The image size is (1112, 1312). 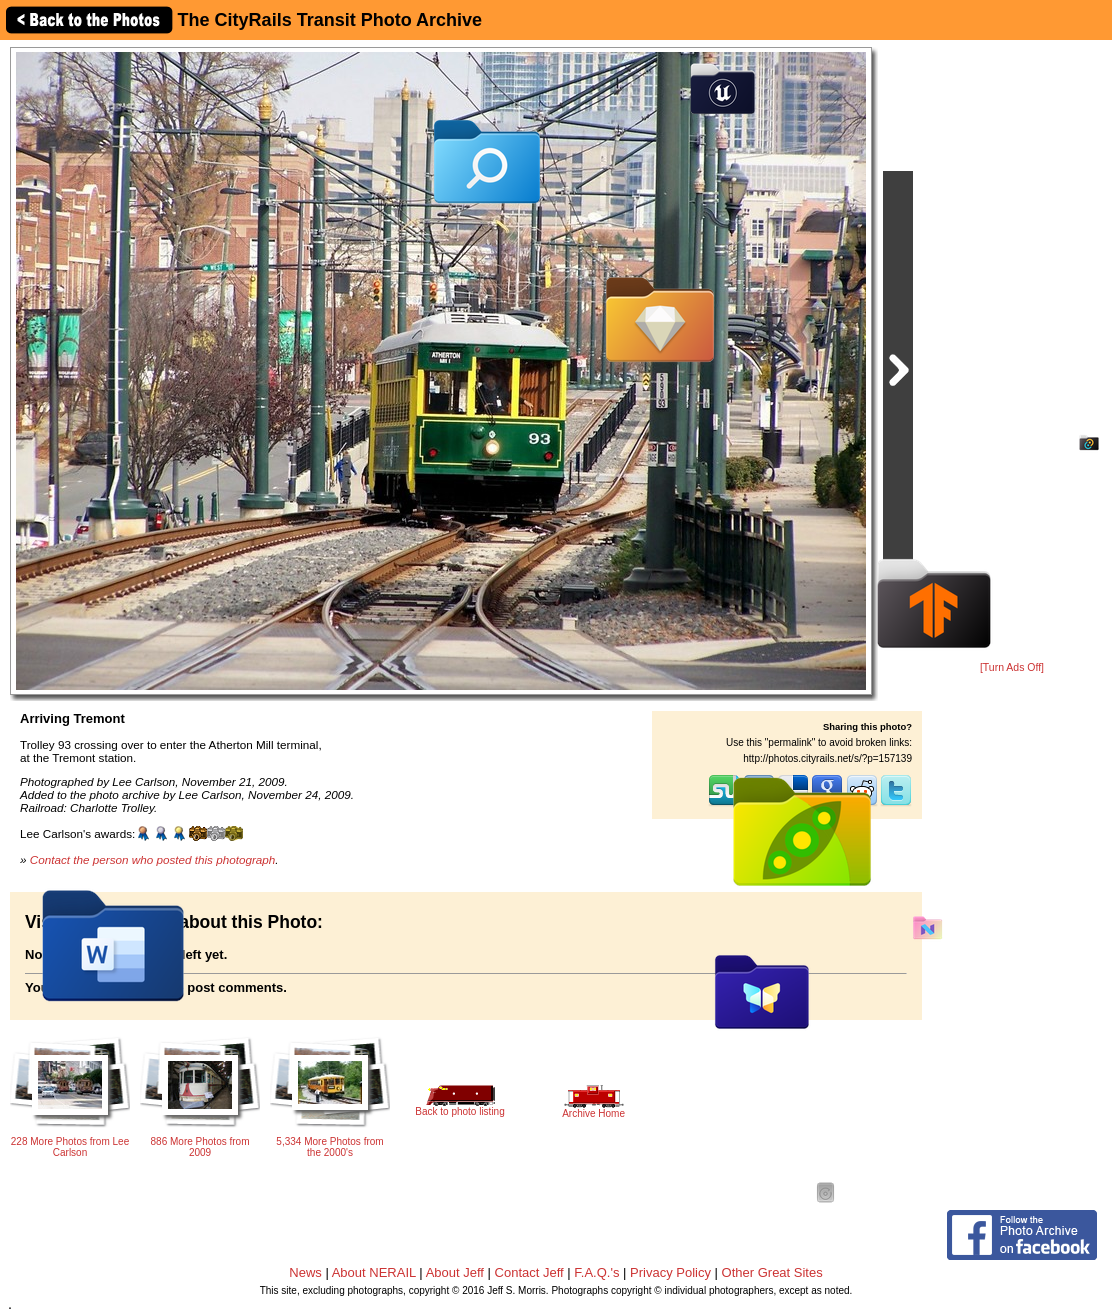 What do you see at coordinates (486, 164) in the screenshot?
I see `search within folder contents` at bounding box center [486, 164].